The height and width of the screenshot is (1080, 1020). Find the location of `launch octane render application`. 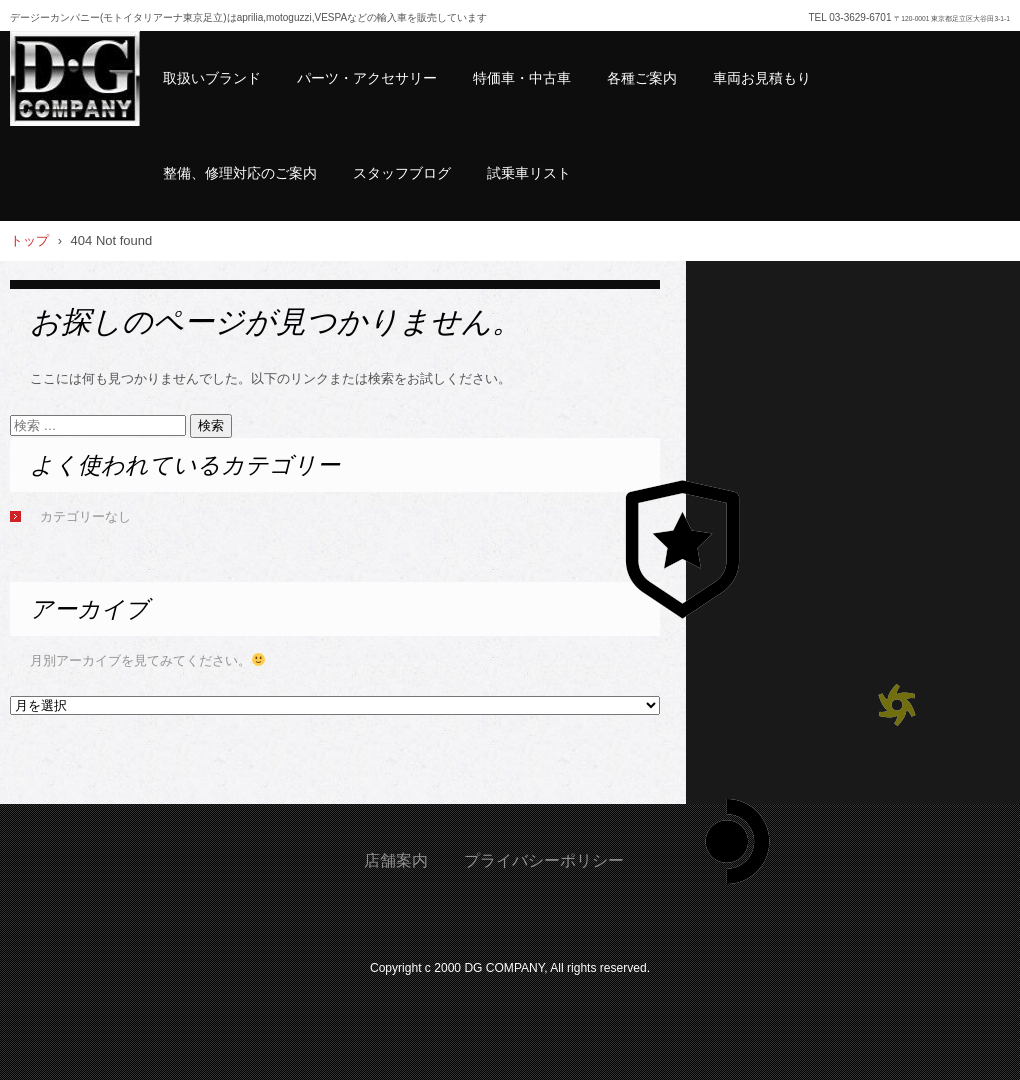

launch octane render application is located at coordinates (897, 705).